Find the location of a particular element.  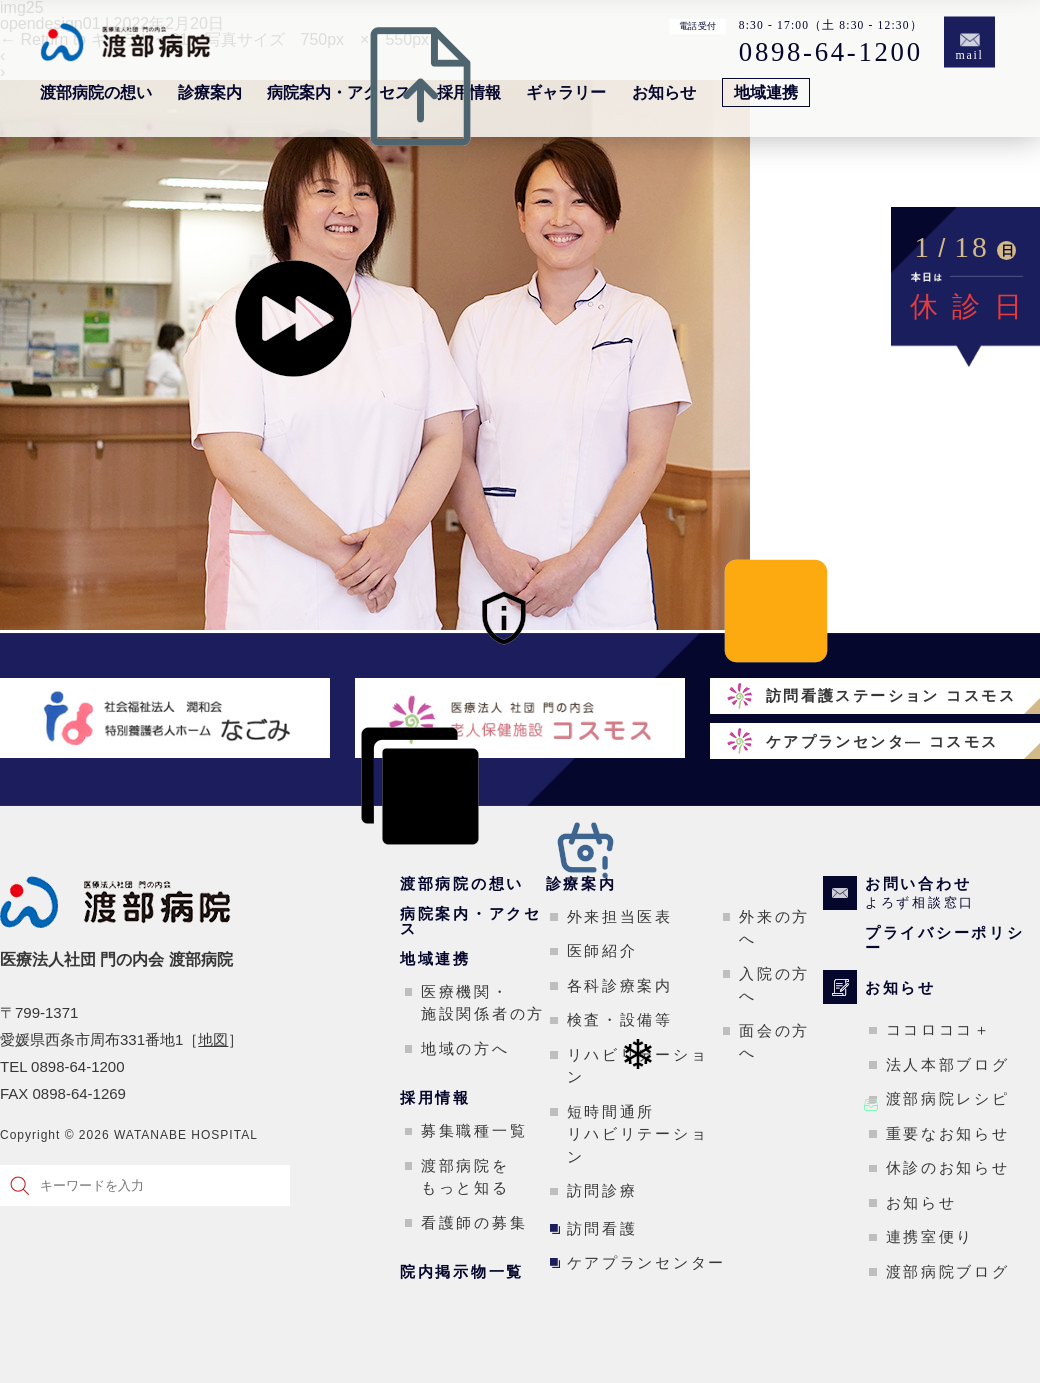

skip forward to the next track is located at coordinates (293, 318).